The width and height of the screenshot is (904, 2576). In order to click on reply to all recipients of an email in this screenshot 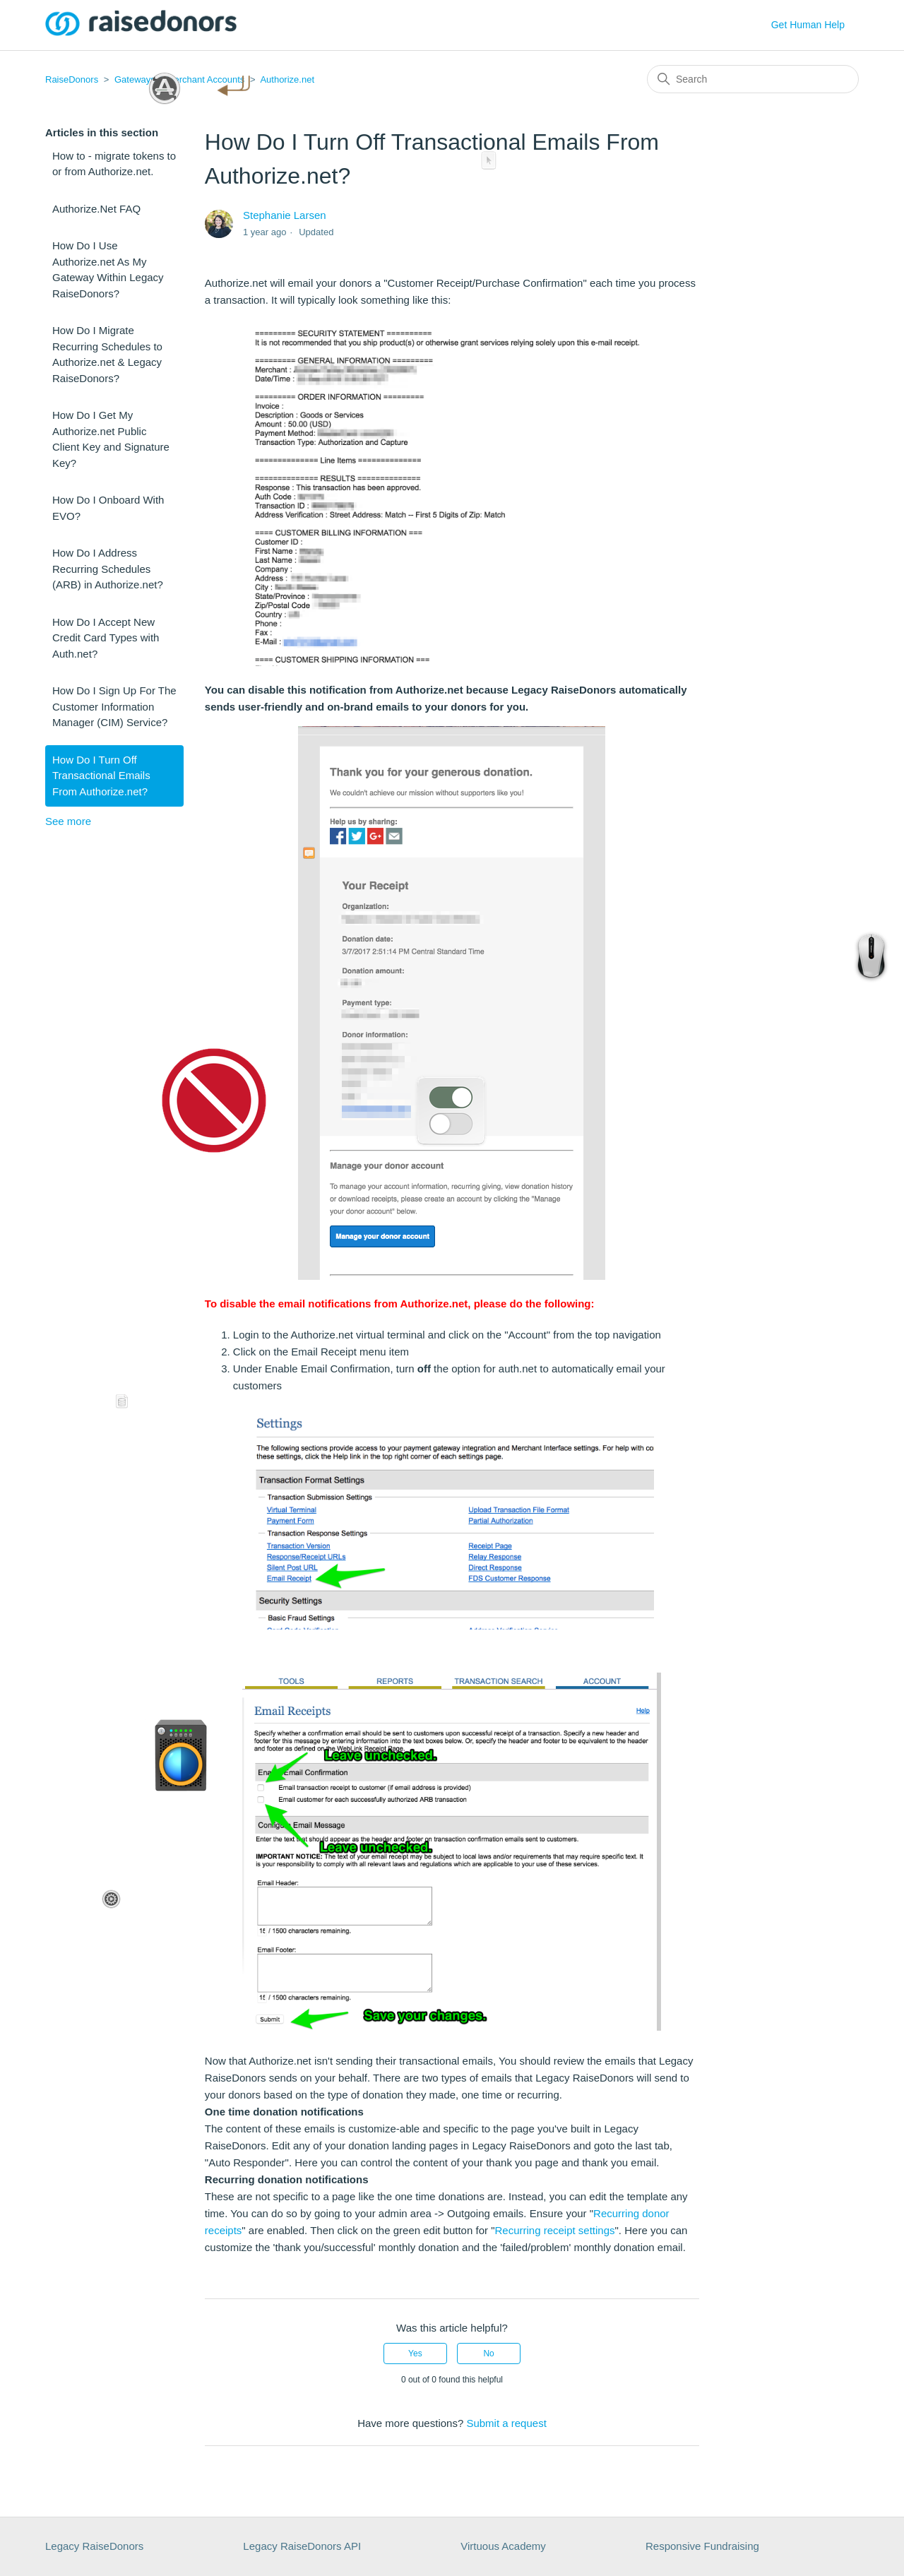, I will do `click(233, 83)`.